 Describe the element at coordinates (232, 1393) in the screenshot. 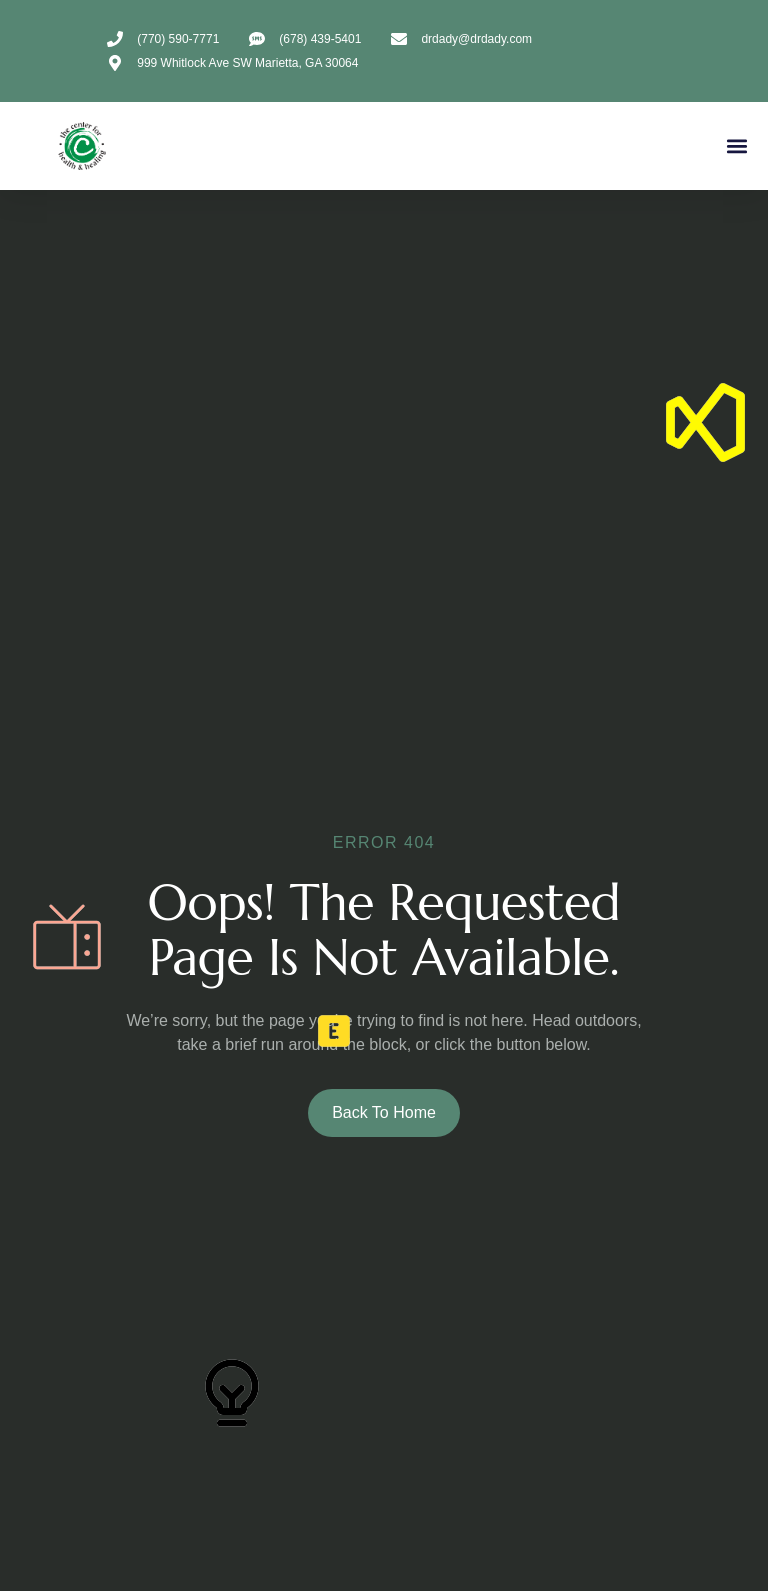

I see `access tips or helpful suggestions` at that location.